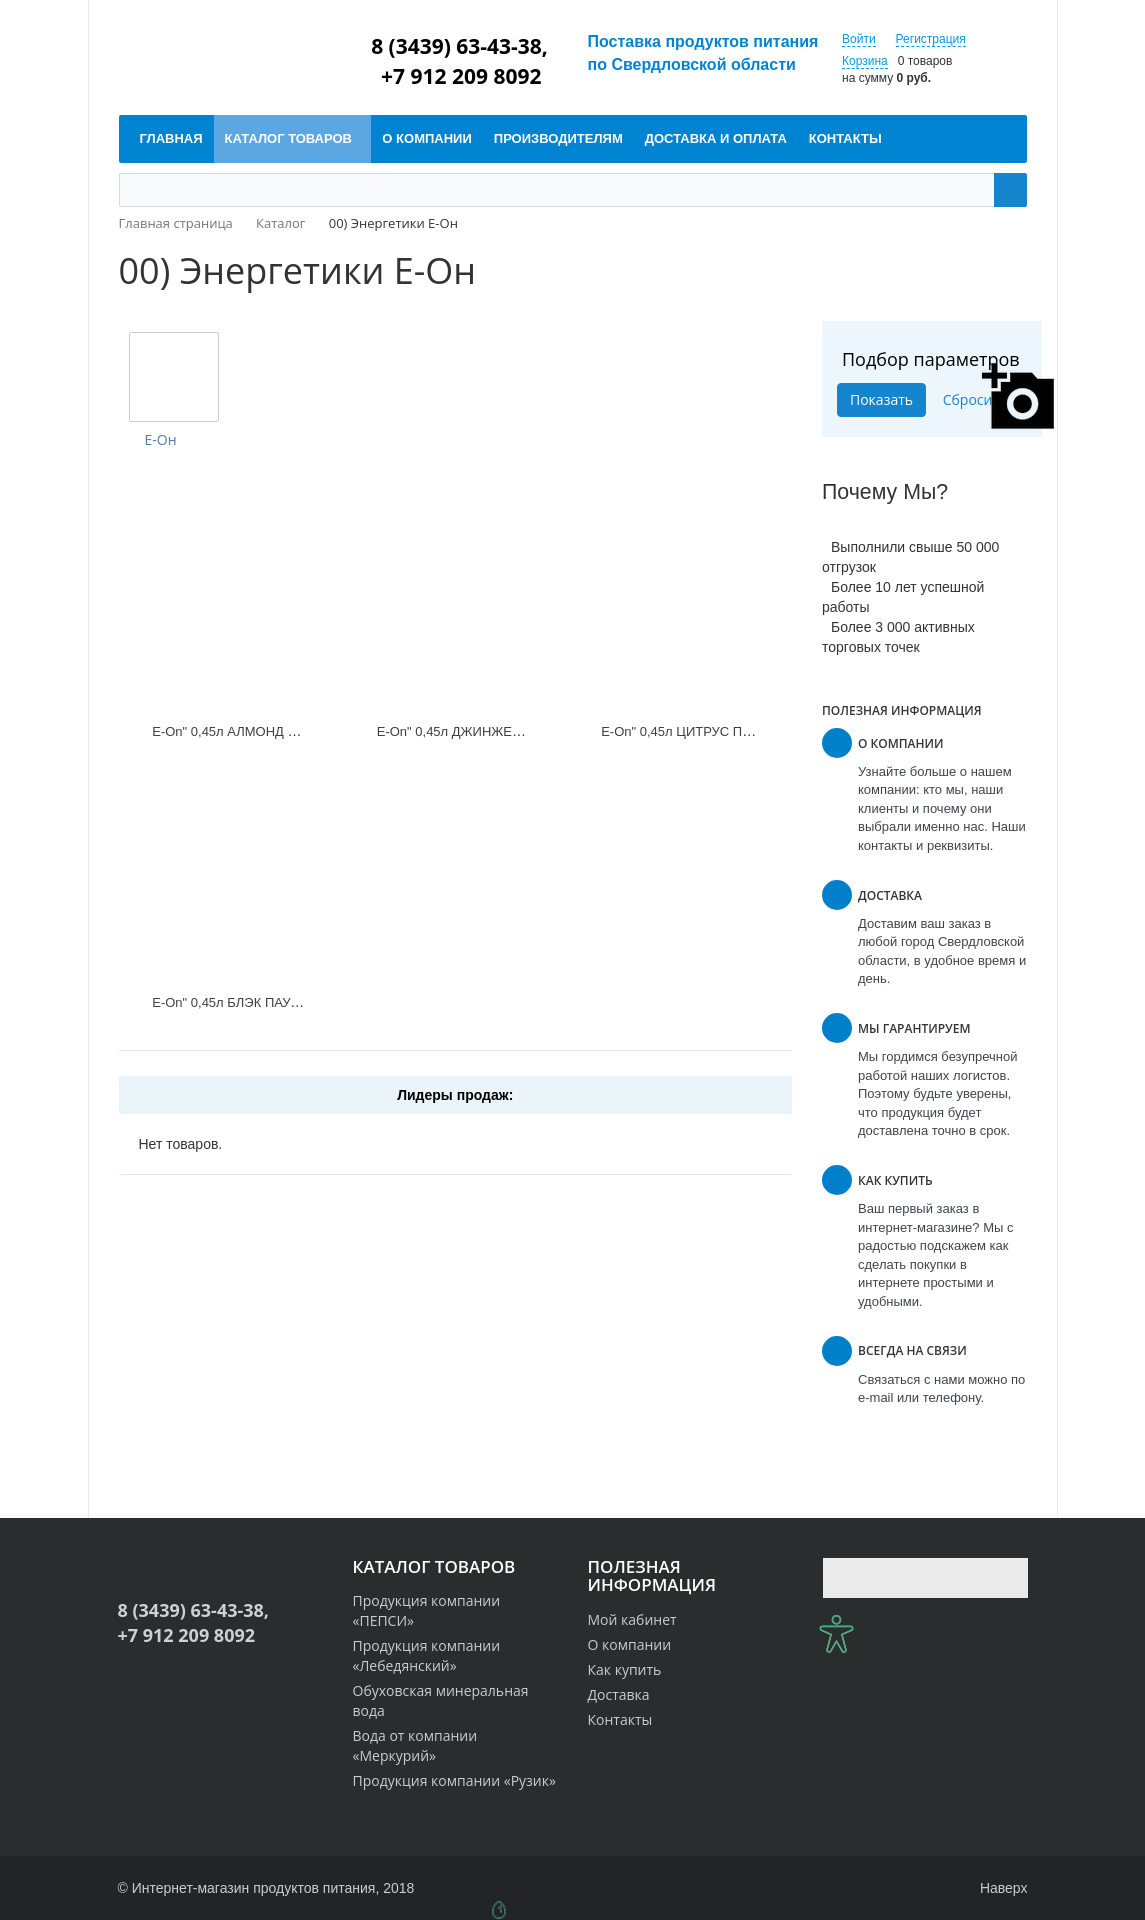 The height and width of the screenshot is (1920, 1145). Describe the element at coordinates (836, 1634) in the screenshot. I see `accessibility settings or features` at that location.